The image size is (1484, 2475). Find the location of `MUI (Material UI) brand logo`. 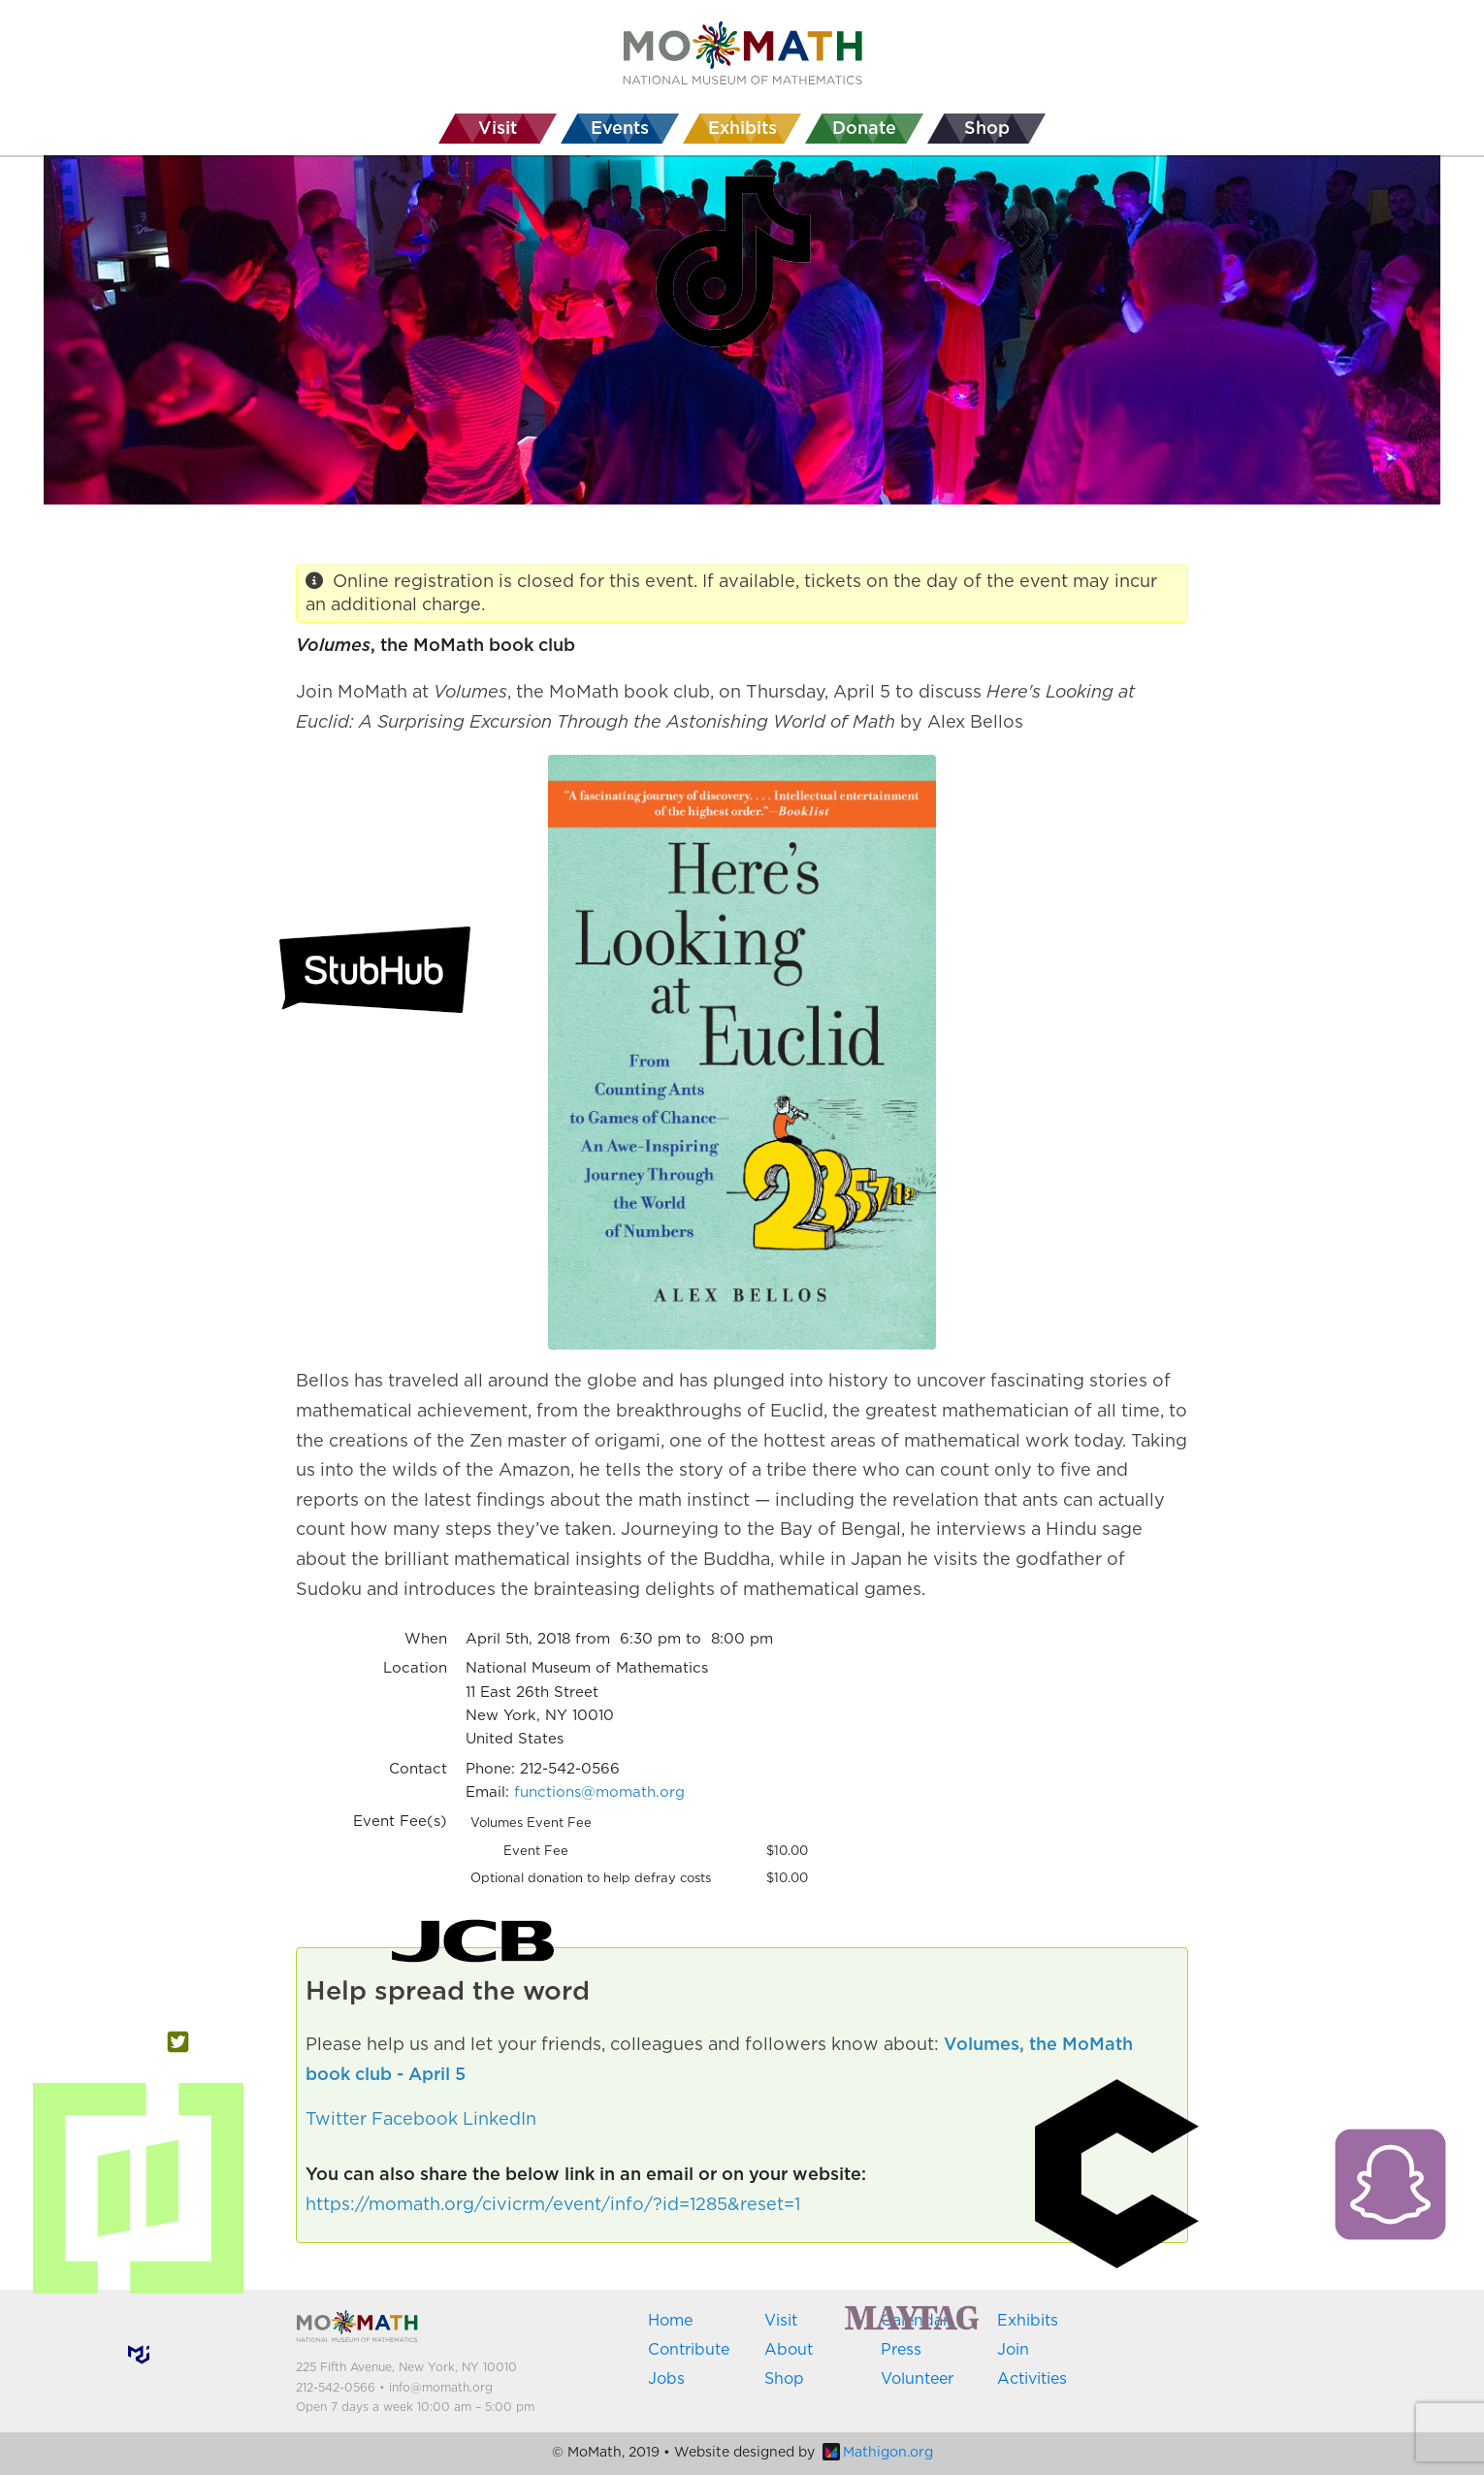

MUI (Material UI) brand logo is located at coordinates (139, 2355).